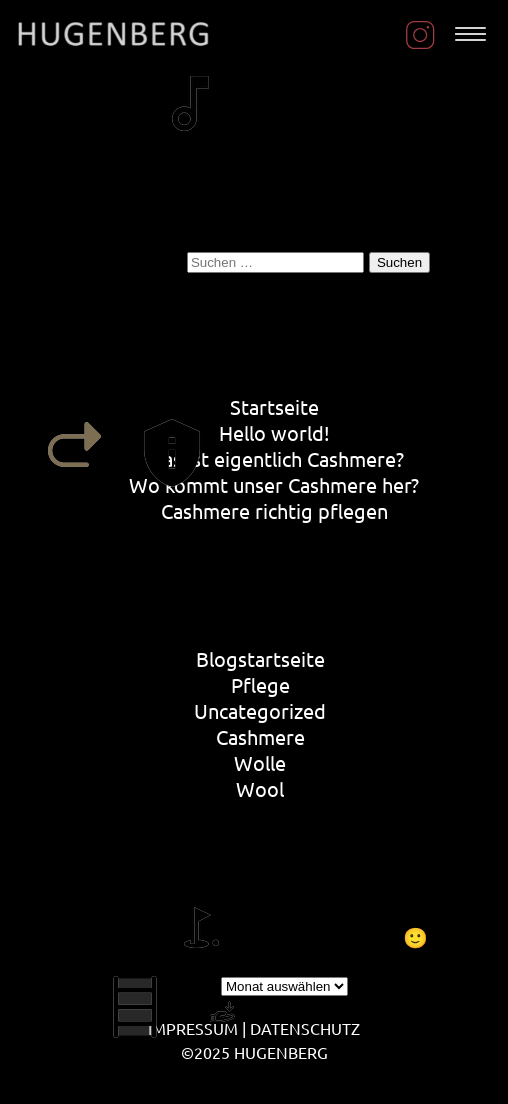  I want to click on view nearby golf courses, so click(200, 927).